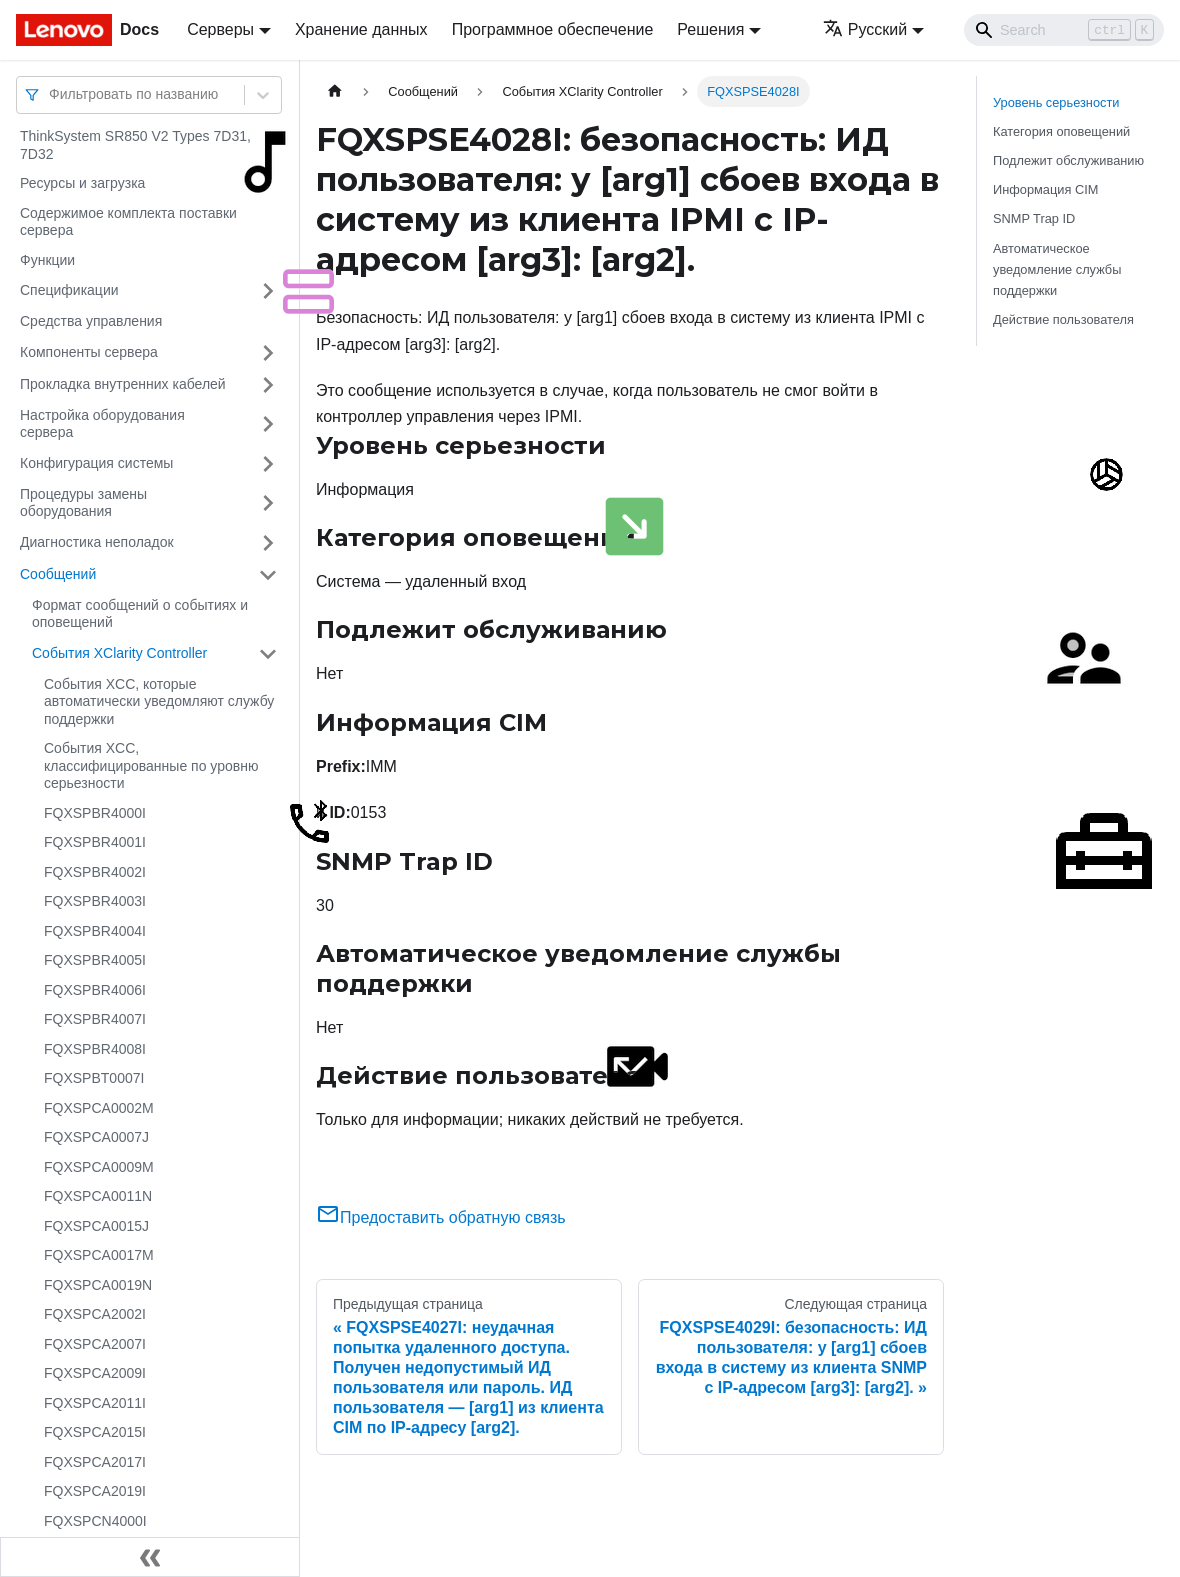 The width and height of the screenshot is (1180, 1577). Describe the element at coordinates (1106, 474) in the screenshot. I see `access volleyball or sports content` at that location.